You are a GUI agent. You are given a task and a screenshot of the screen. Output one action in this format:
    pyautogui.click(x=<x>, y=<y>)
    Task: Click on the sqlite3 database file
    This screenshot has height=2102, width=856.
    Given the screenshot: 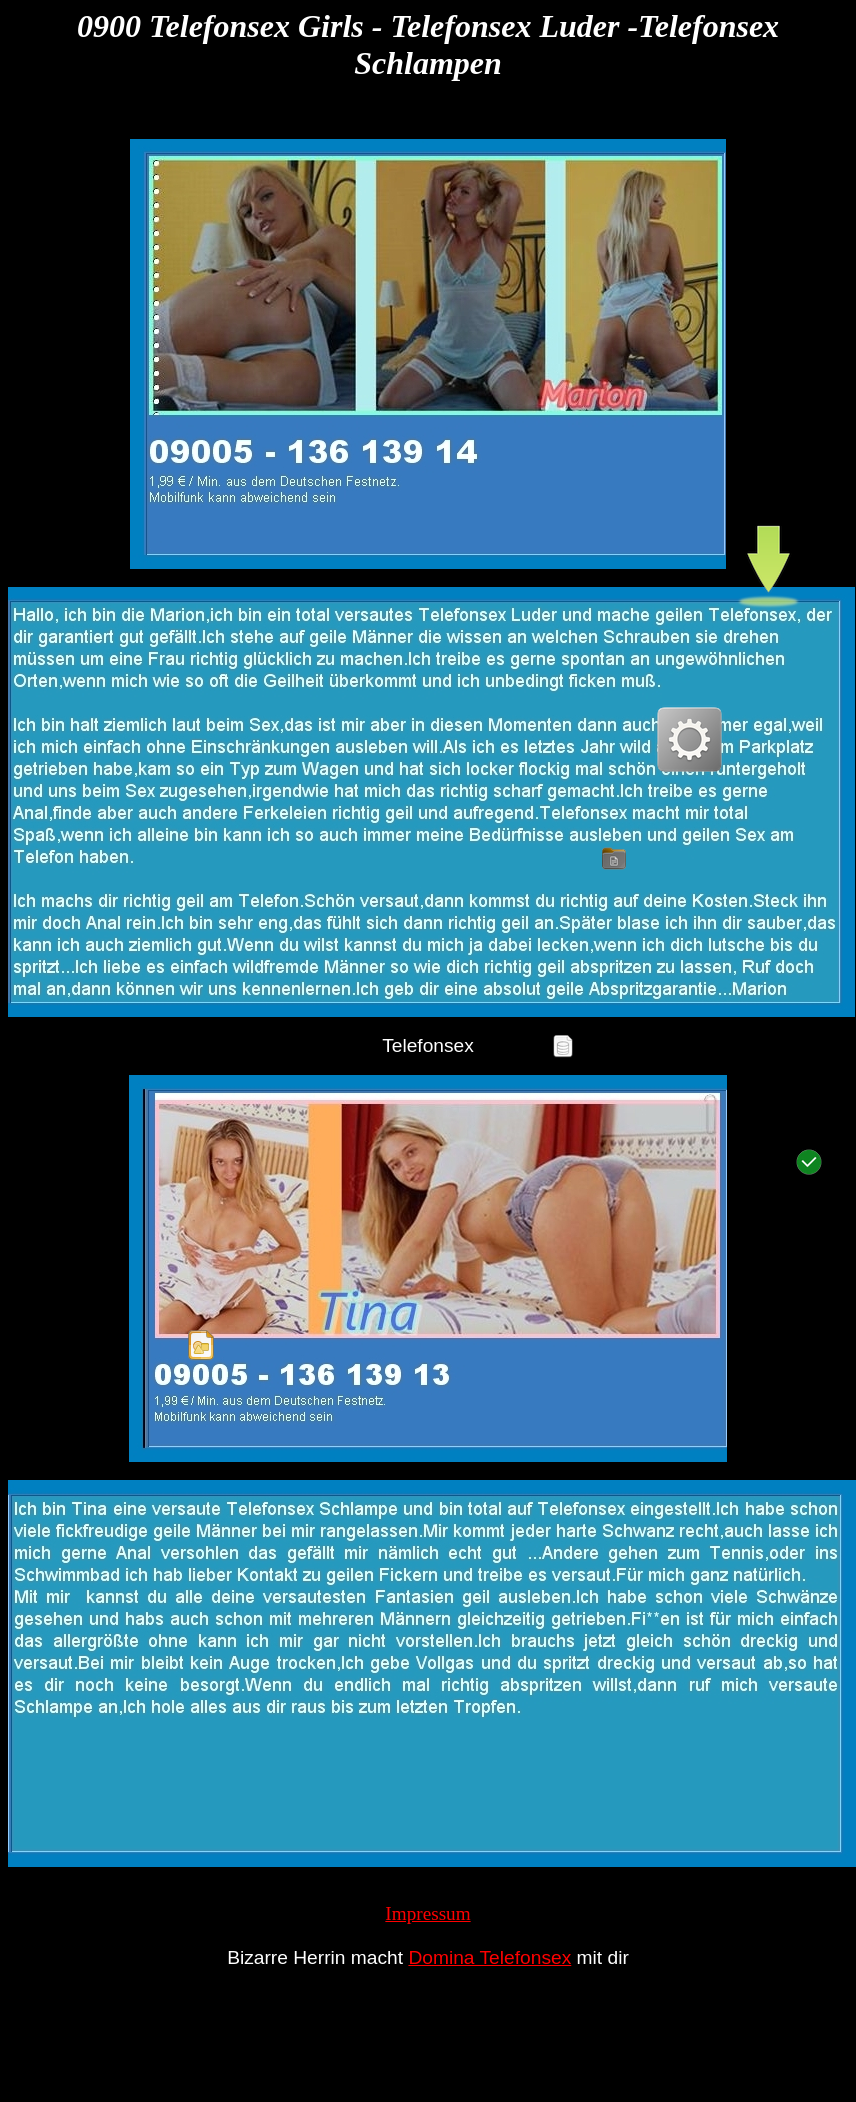 What is the action you would take?
    pyautogui.click(x=563, y=1046)
    